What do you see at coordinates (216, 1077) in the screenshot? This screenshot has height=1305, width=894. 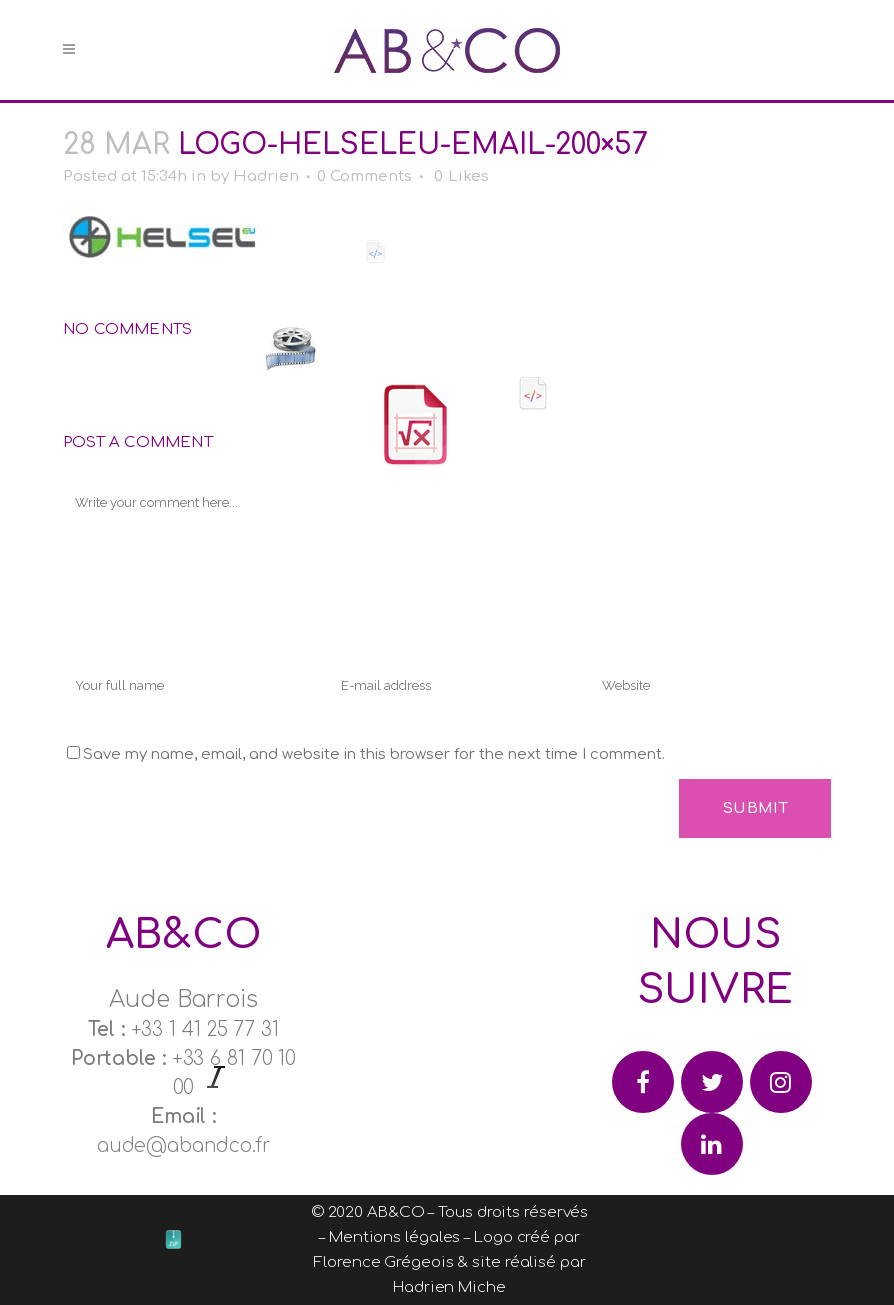 I see `apply italic formatting to selected text` at bounding box center [216, 1077].